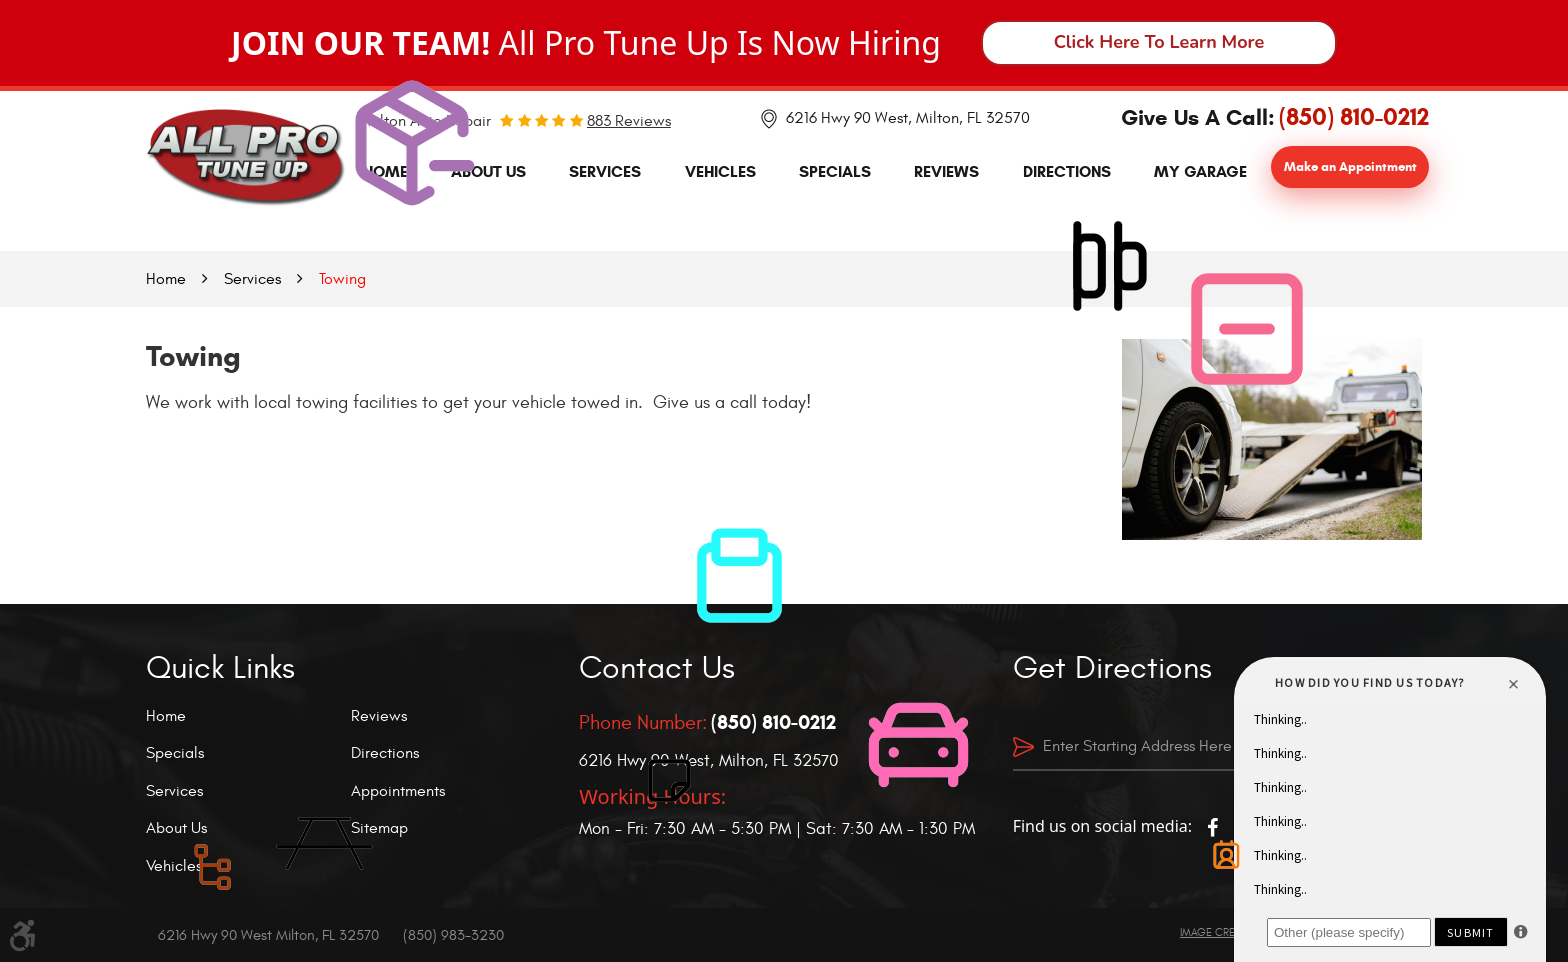 Image resolution: width=1568 pixels, height=962 pixels. Describe the element at coordinates (1247, 329) in the screenshot. I see `remove an item from a list or selection` at that location.